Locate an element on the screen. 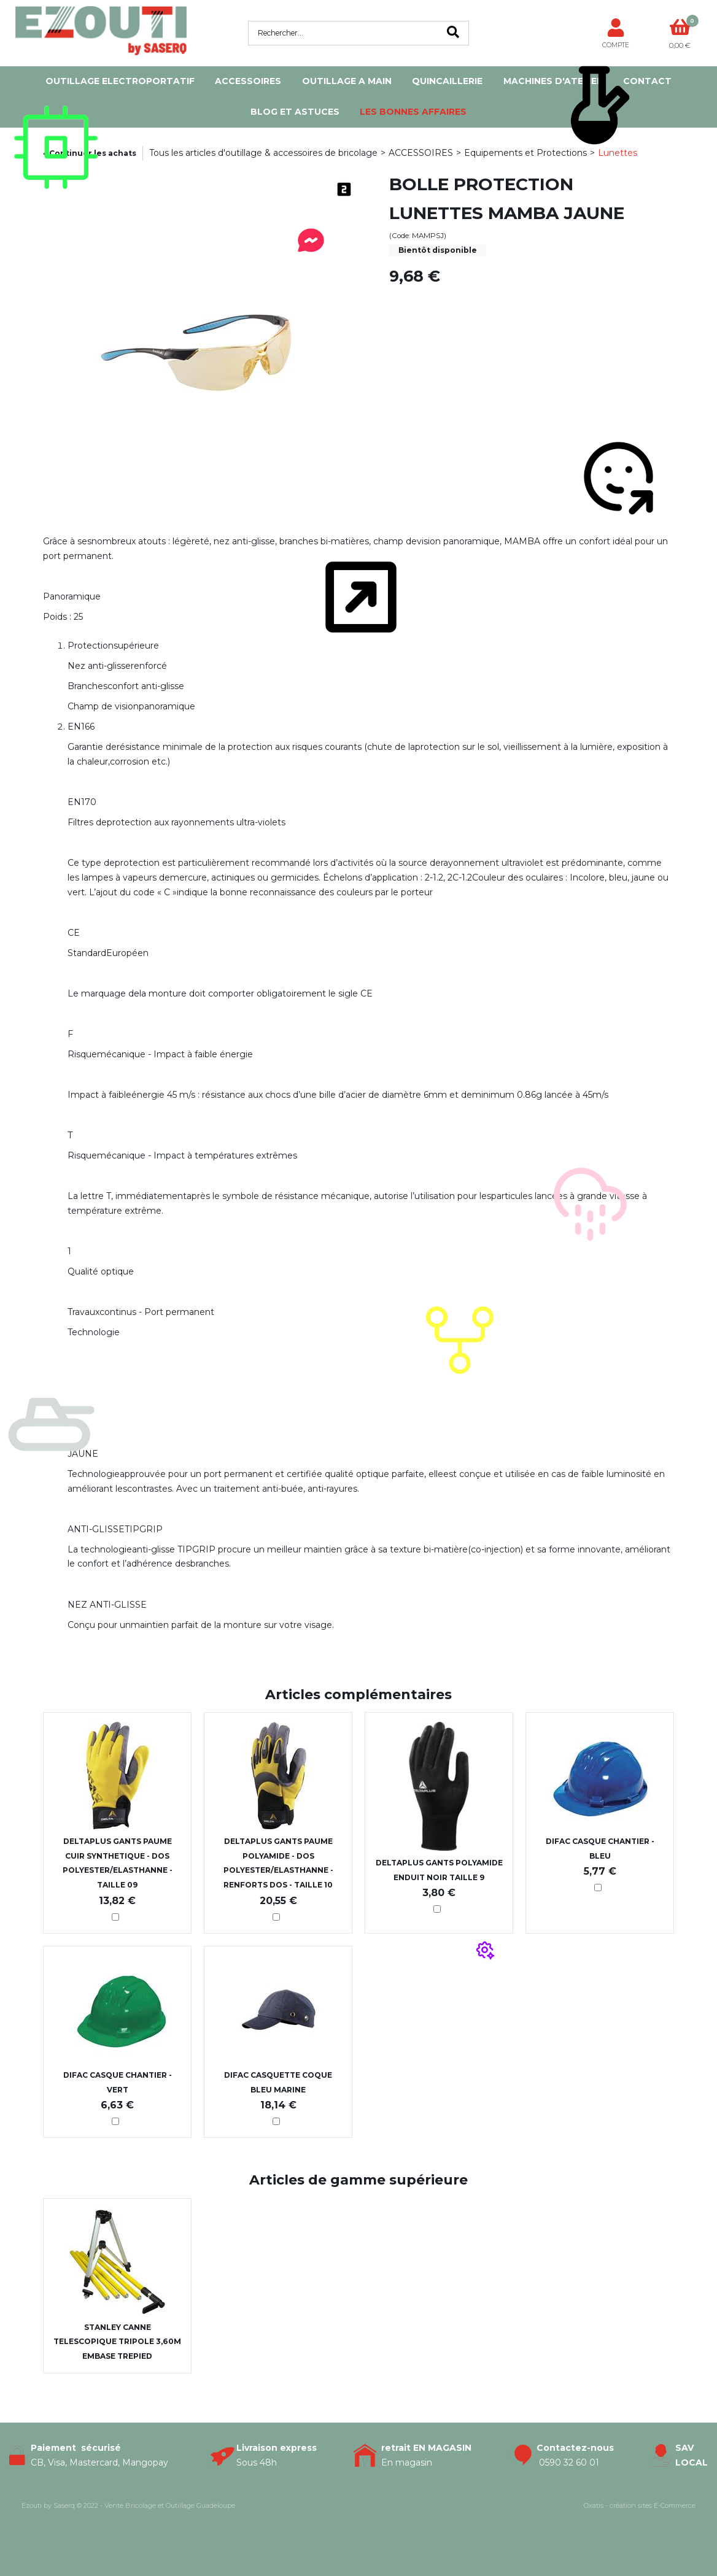 This screenshot has width=717, height=2576. access smoking or cannabis-related content is located at coordinates (598, 105).